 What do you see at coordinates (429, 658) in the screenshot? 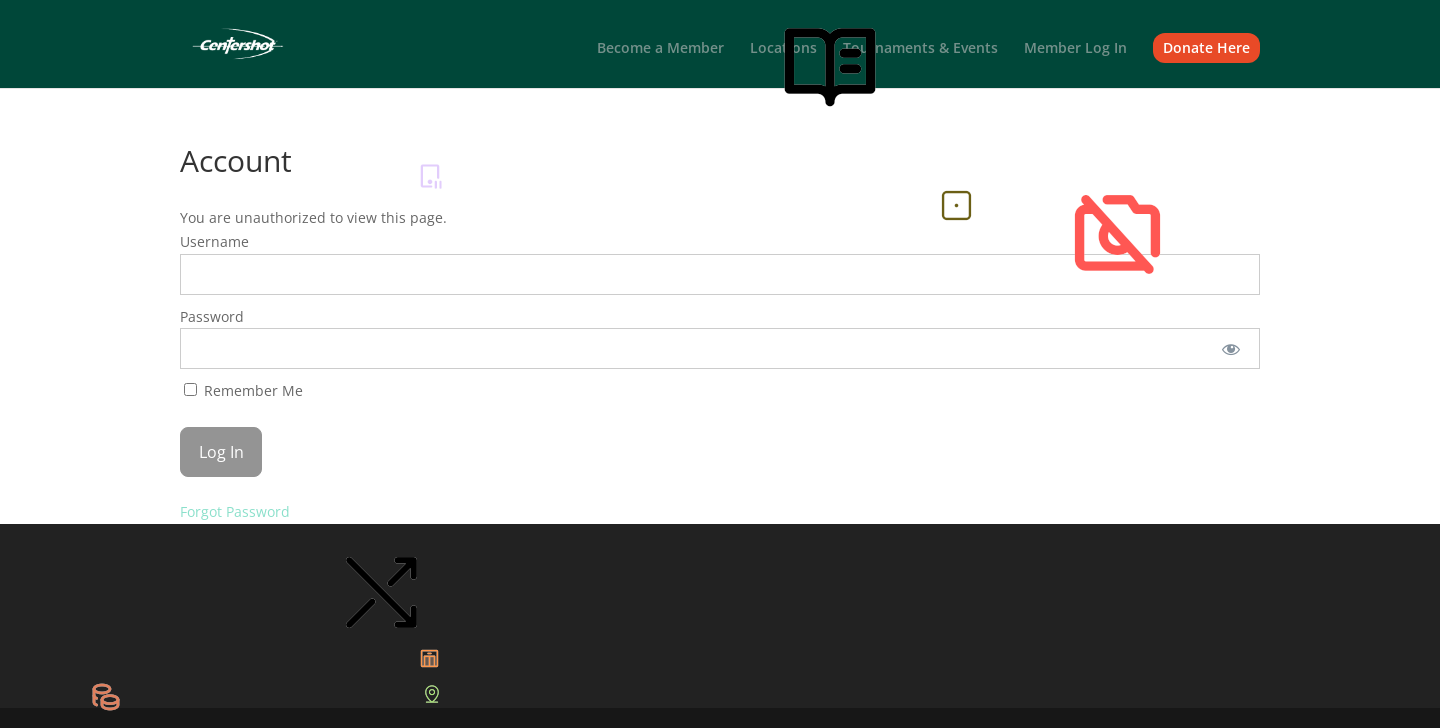
I see `indicates elevator access nearby` at bounding box center [429, 658].